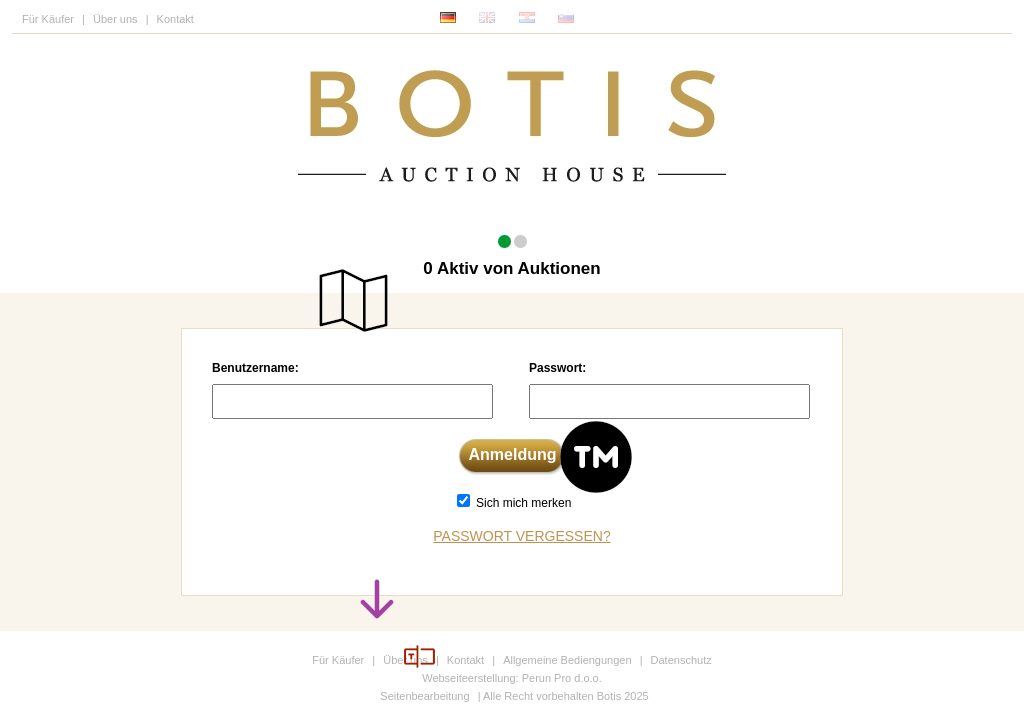 Image resolution: width=1024 pixels, height=725 pixels. I want to click on indicates trademarked content or branding, so click(596, 457).